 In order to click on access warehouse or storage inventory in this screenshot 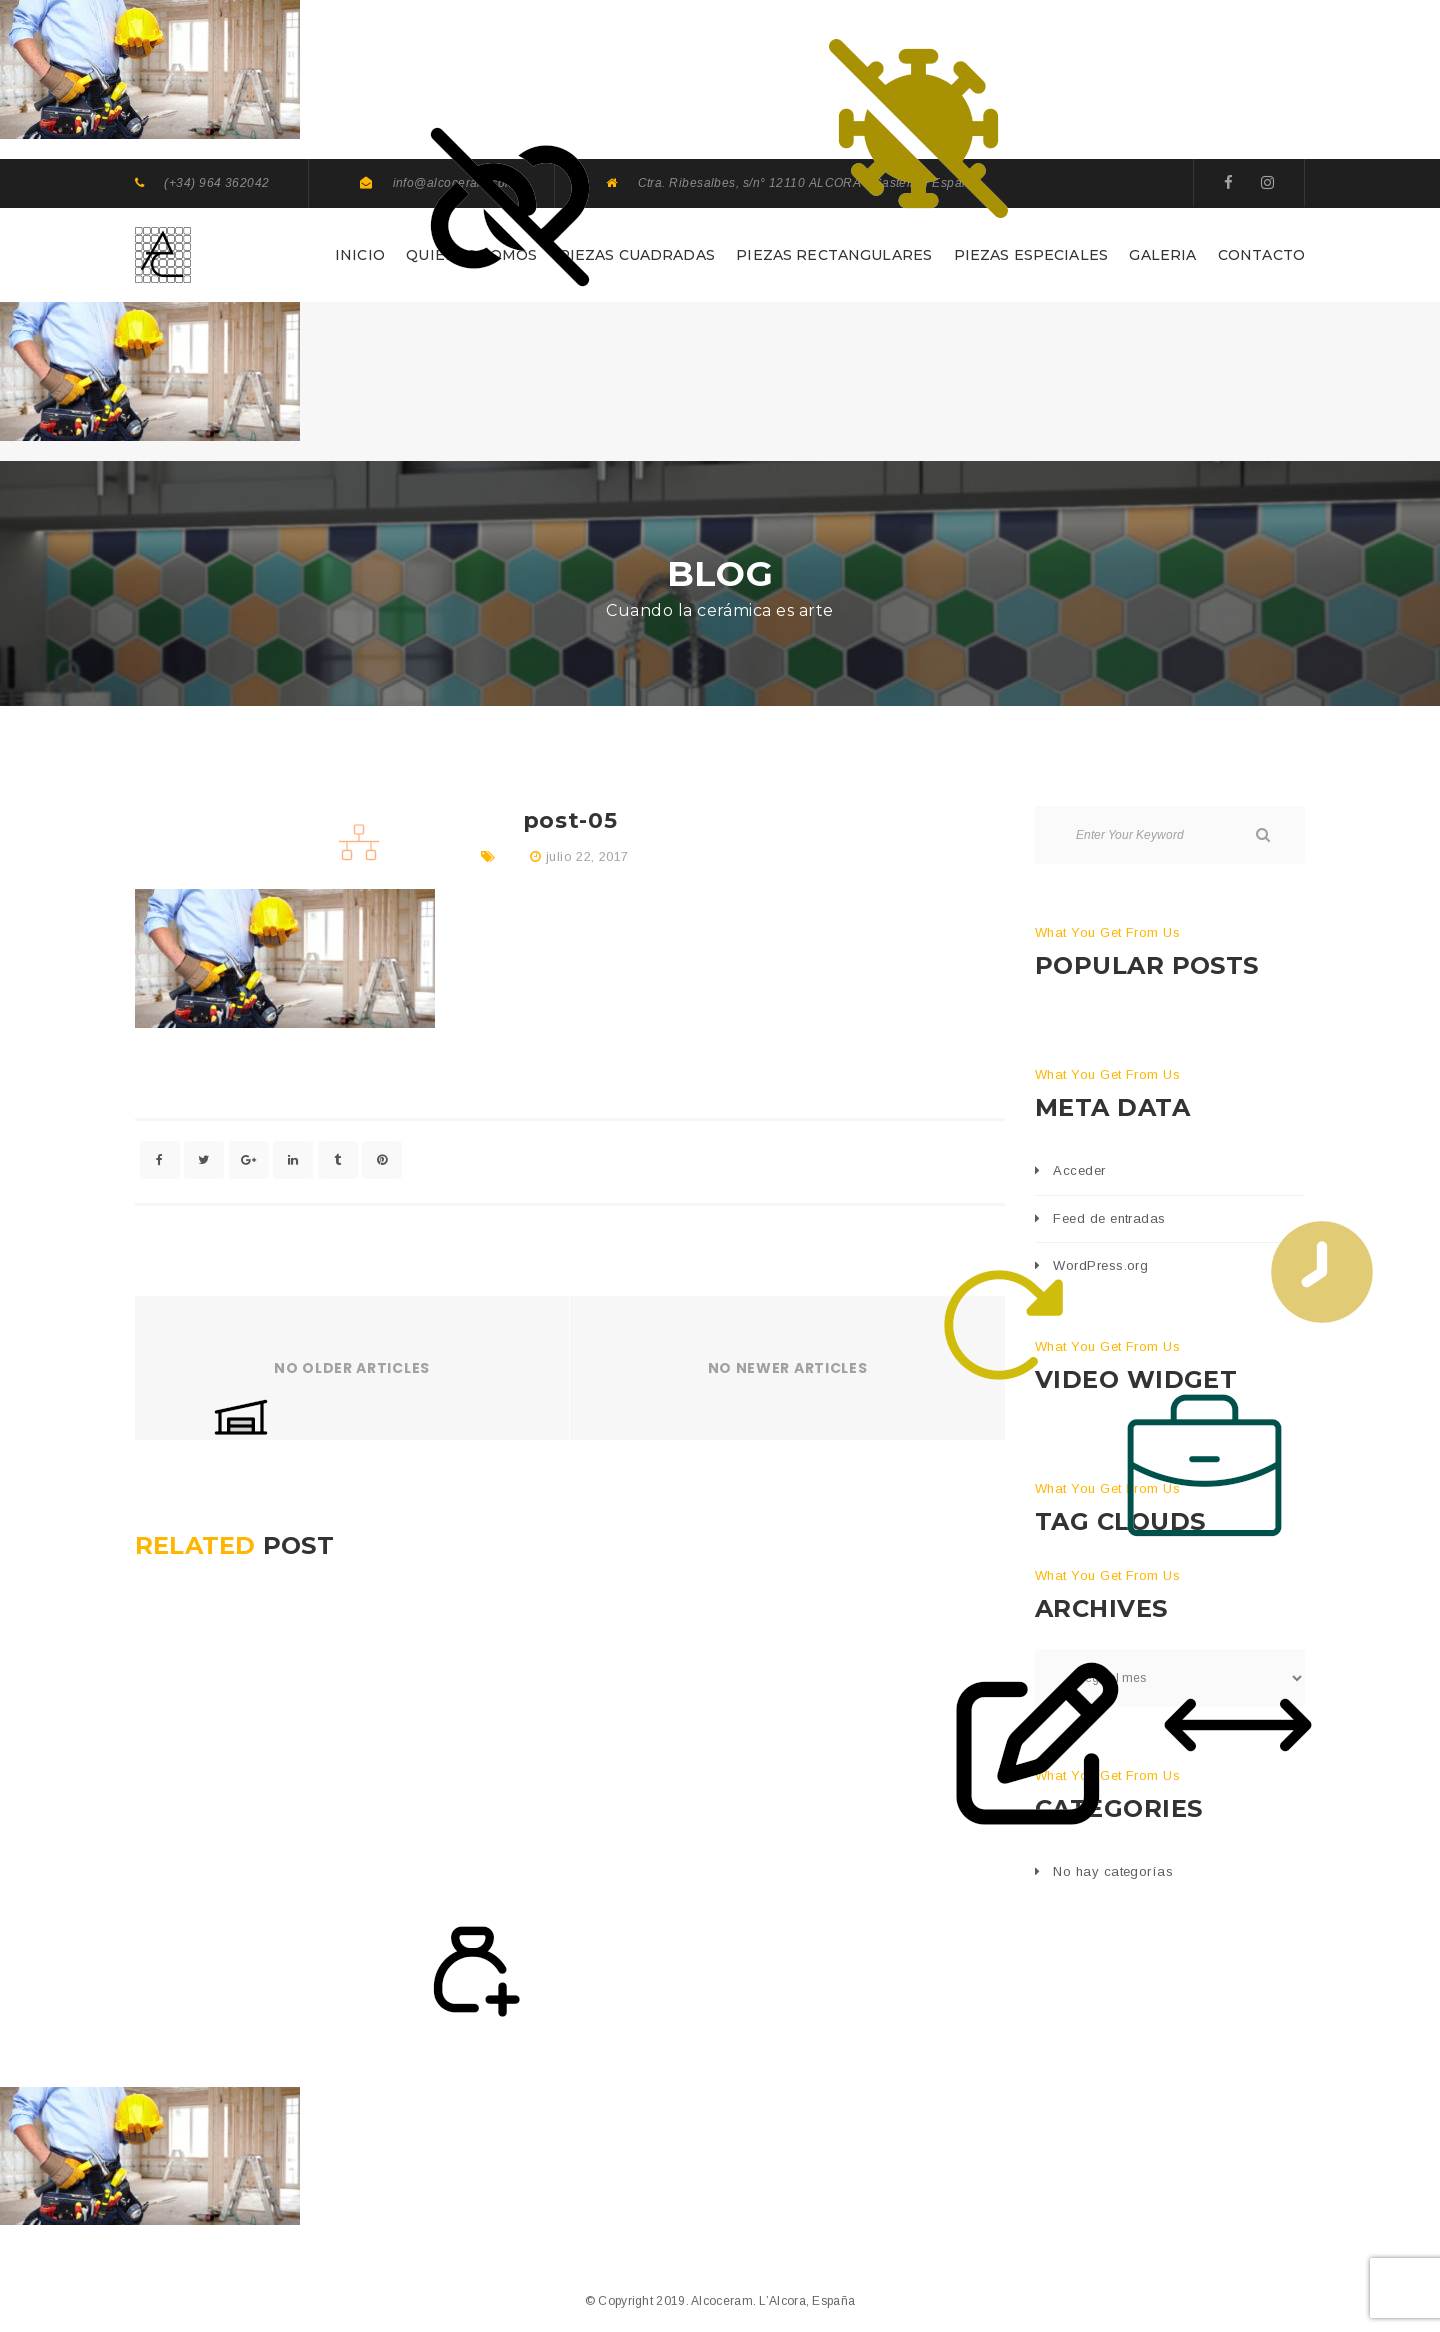, I will do `click(241, 1419)`.